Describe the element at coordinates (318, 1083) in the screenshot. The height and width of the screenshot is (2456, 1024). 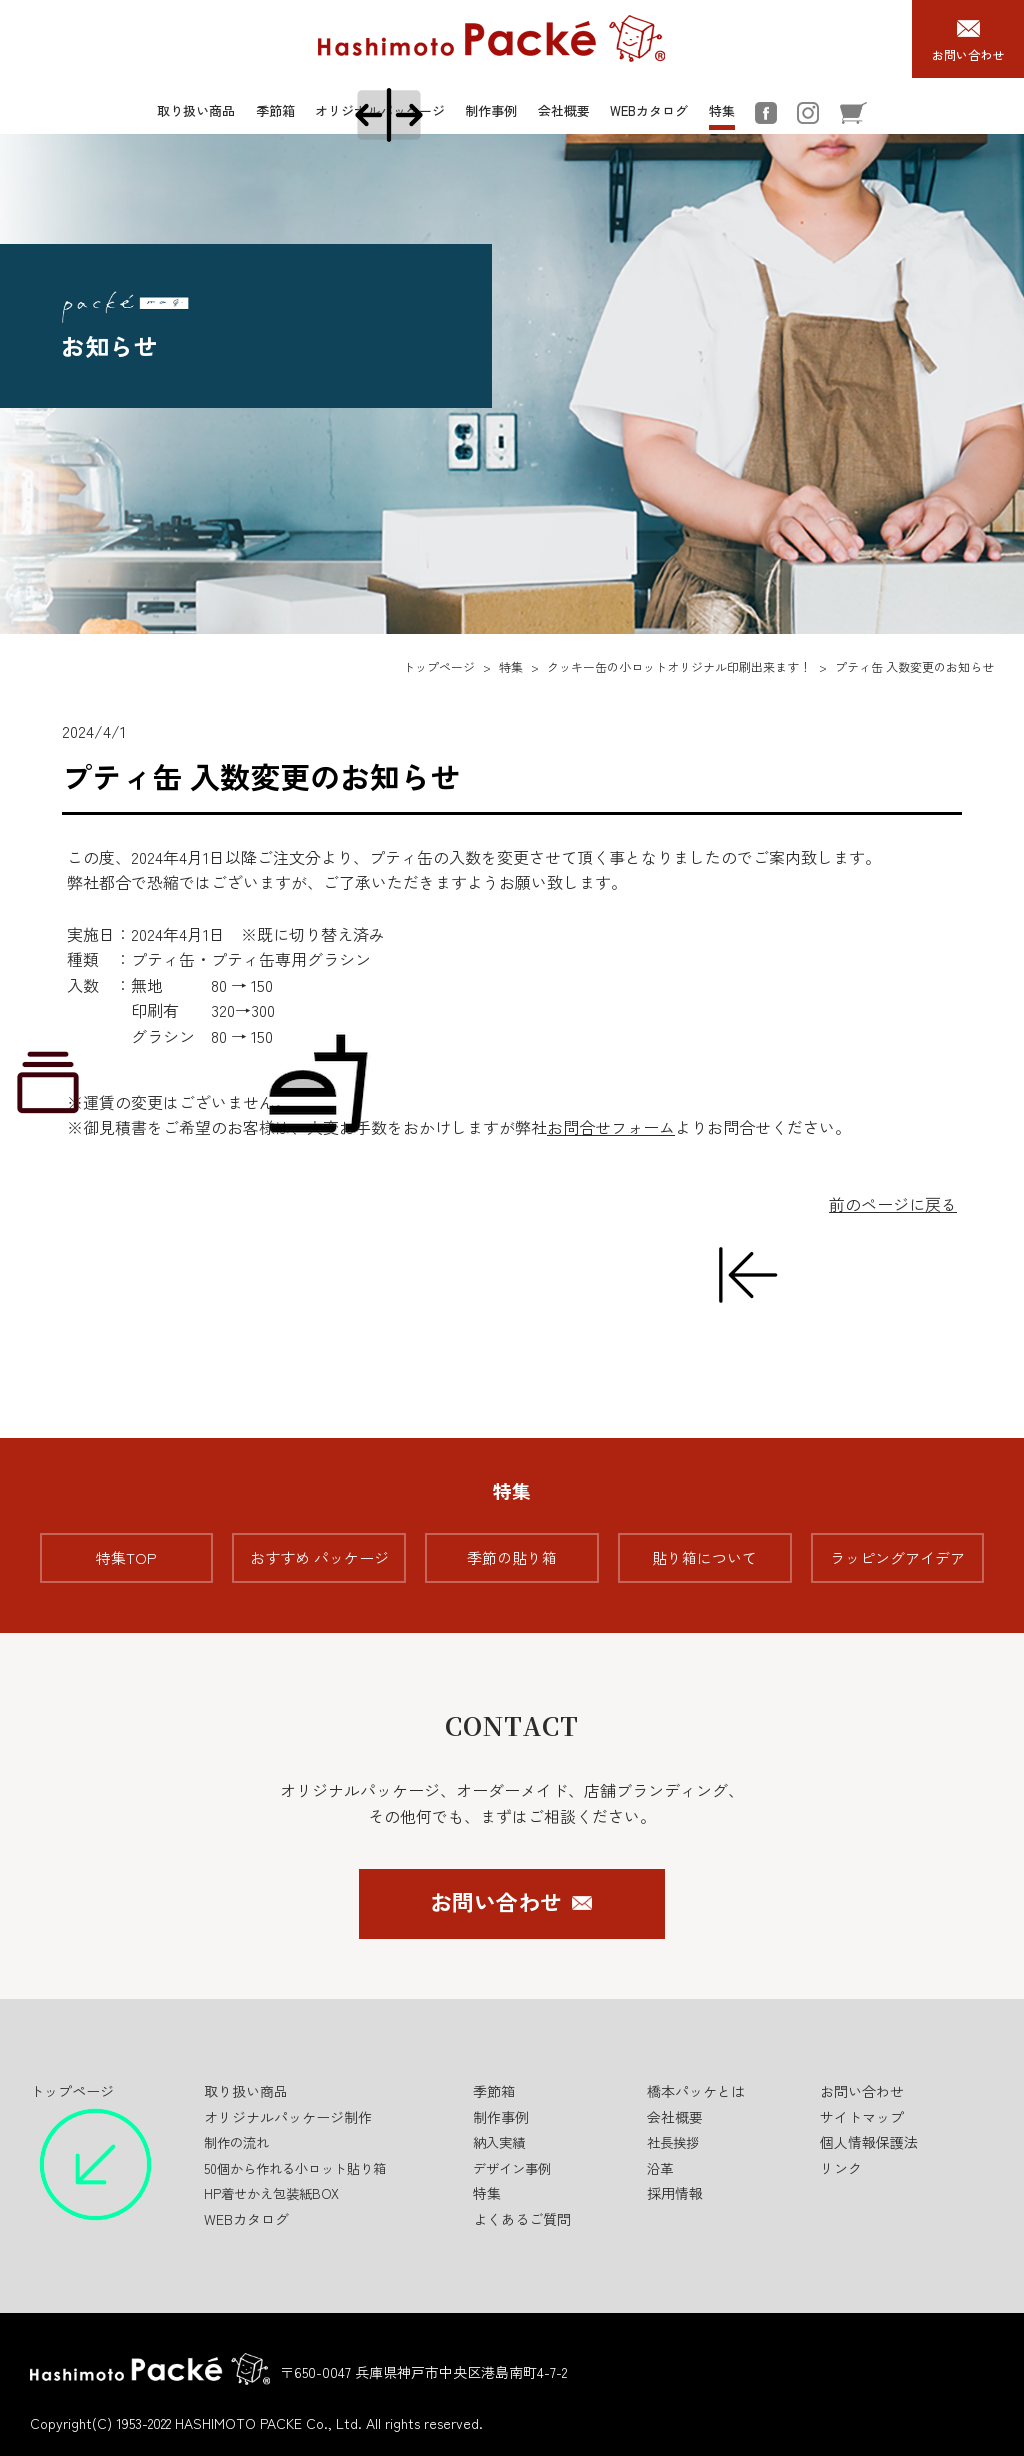
I see `find nearby fast food restaurants` at that location.